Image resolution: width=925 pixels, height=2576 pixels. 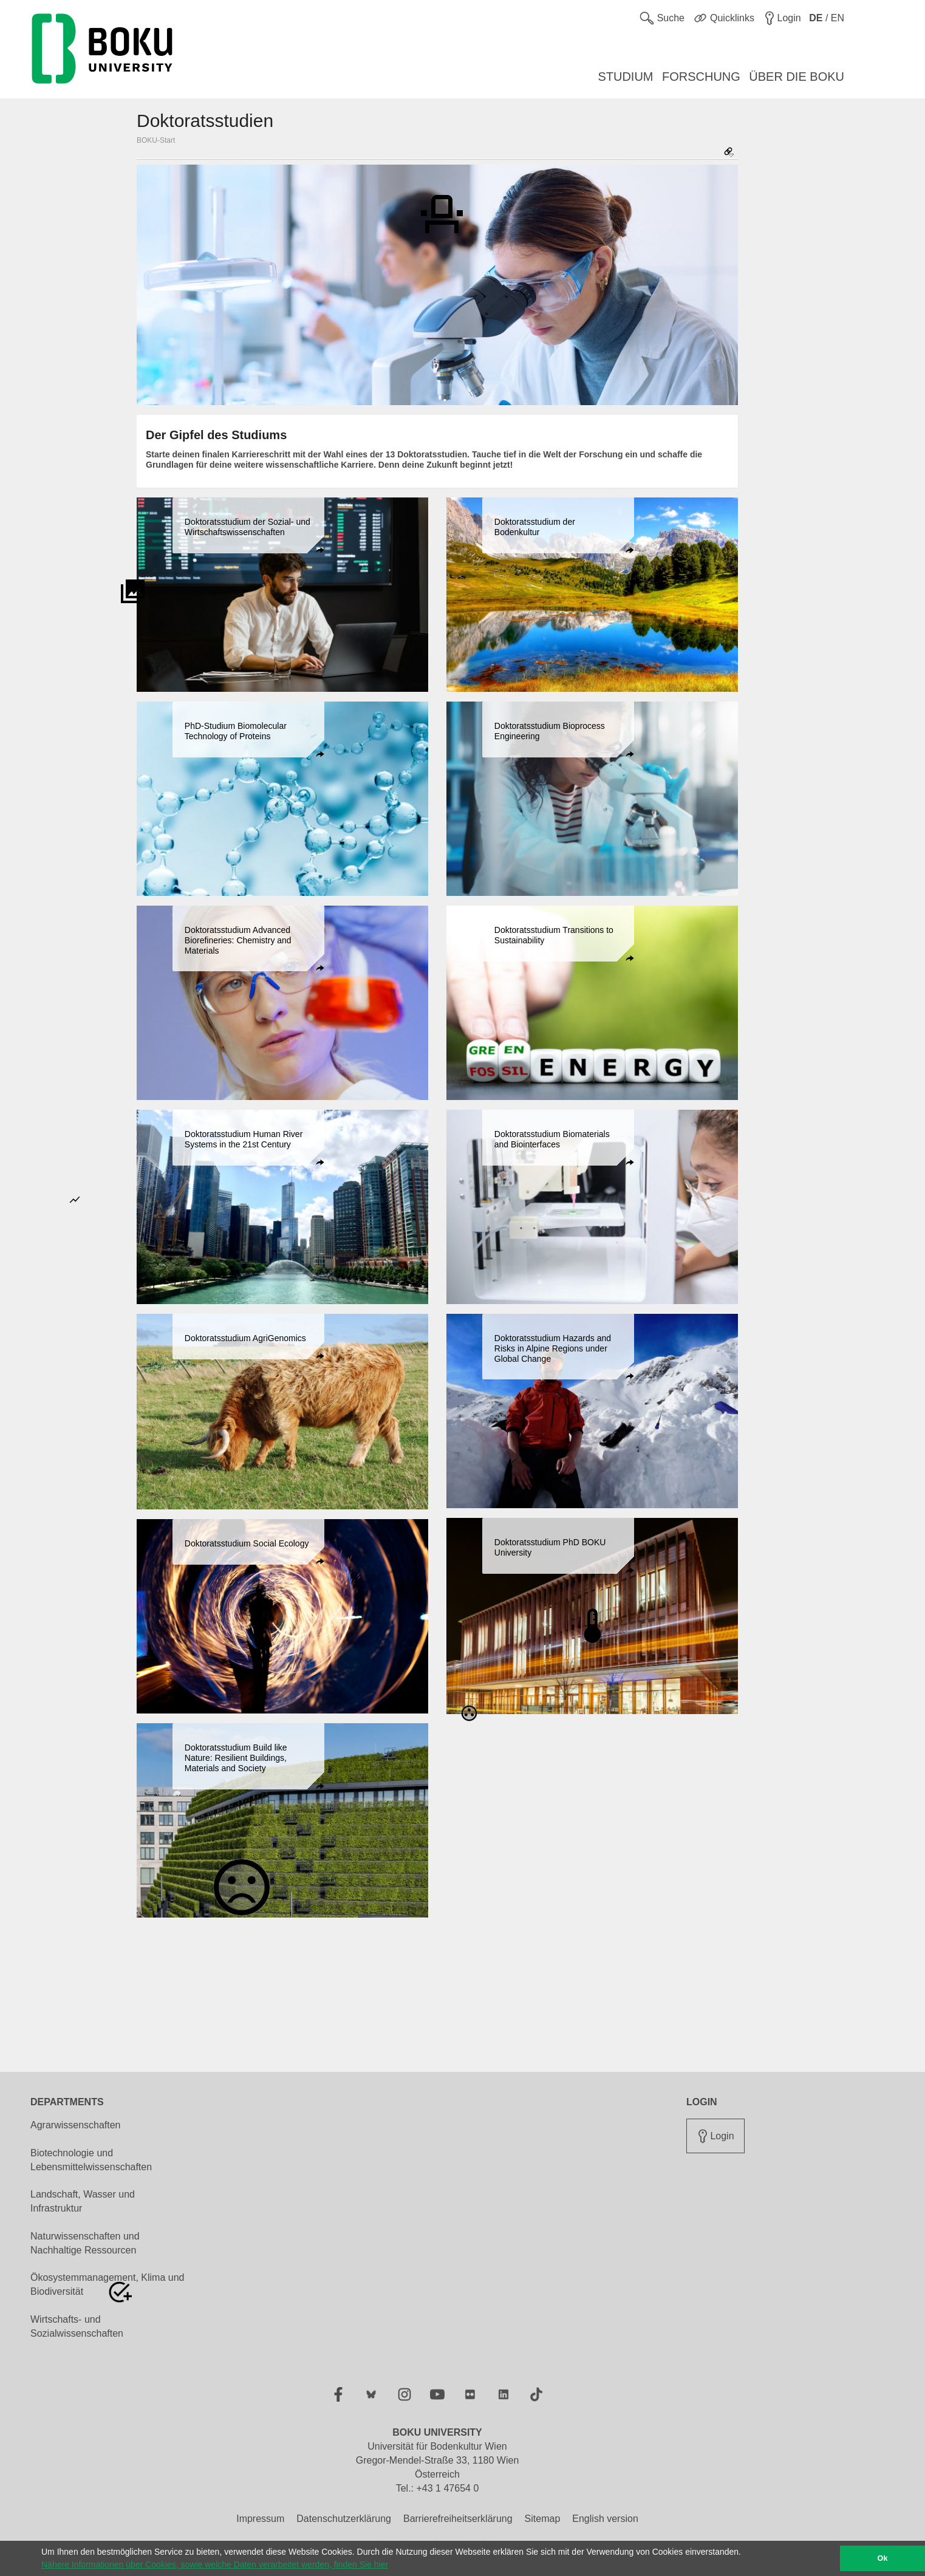 I want to click on view analytics or statistics, so click(x=75, y=1200).